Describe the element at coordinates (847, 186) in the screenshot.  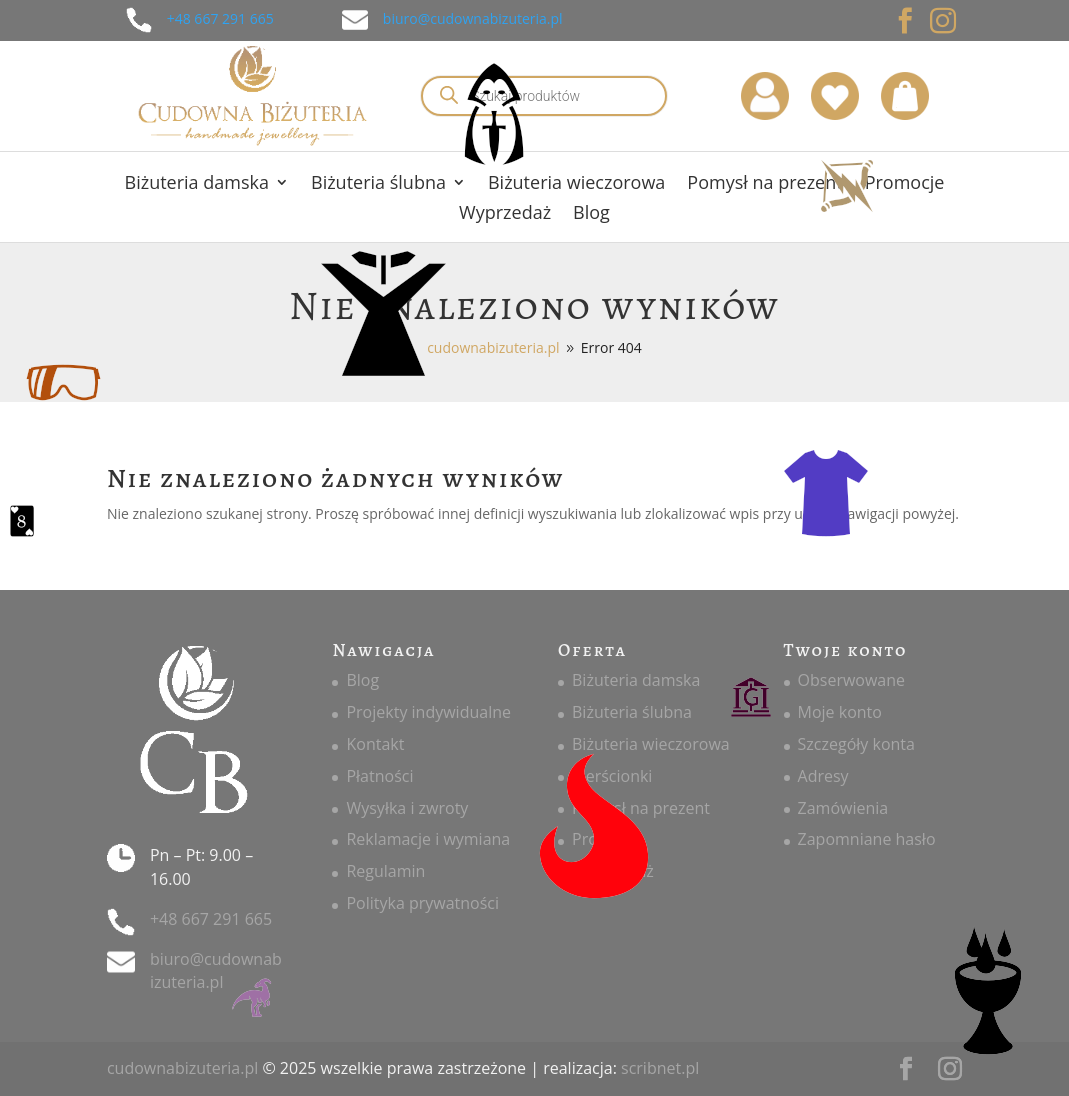
I see `equip lightning bow weapon` at that location.